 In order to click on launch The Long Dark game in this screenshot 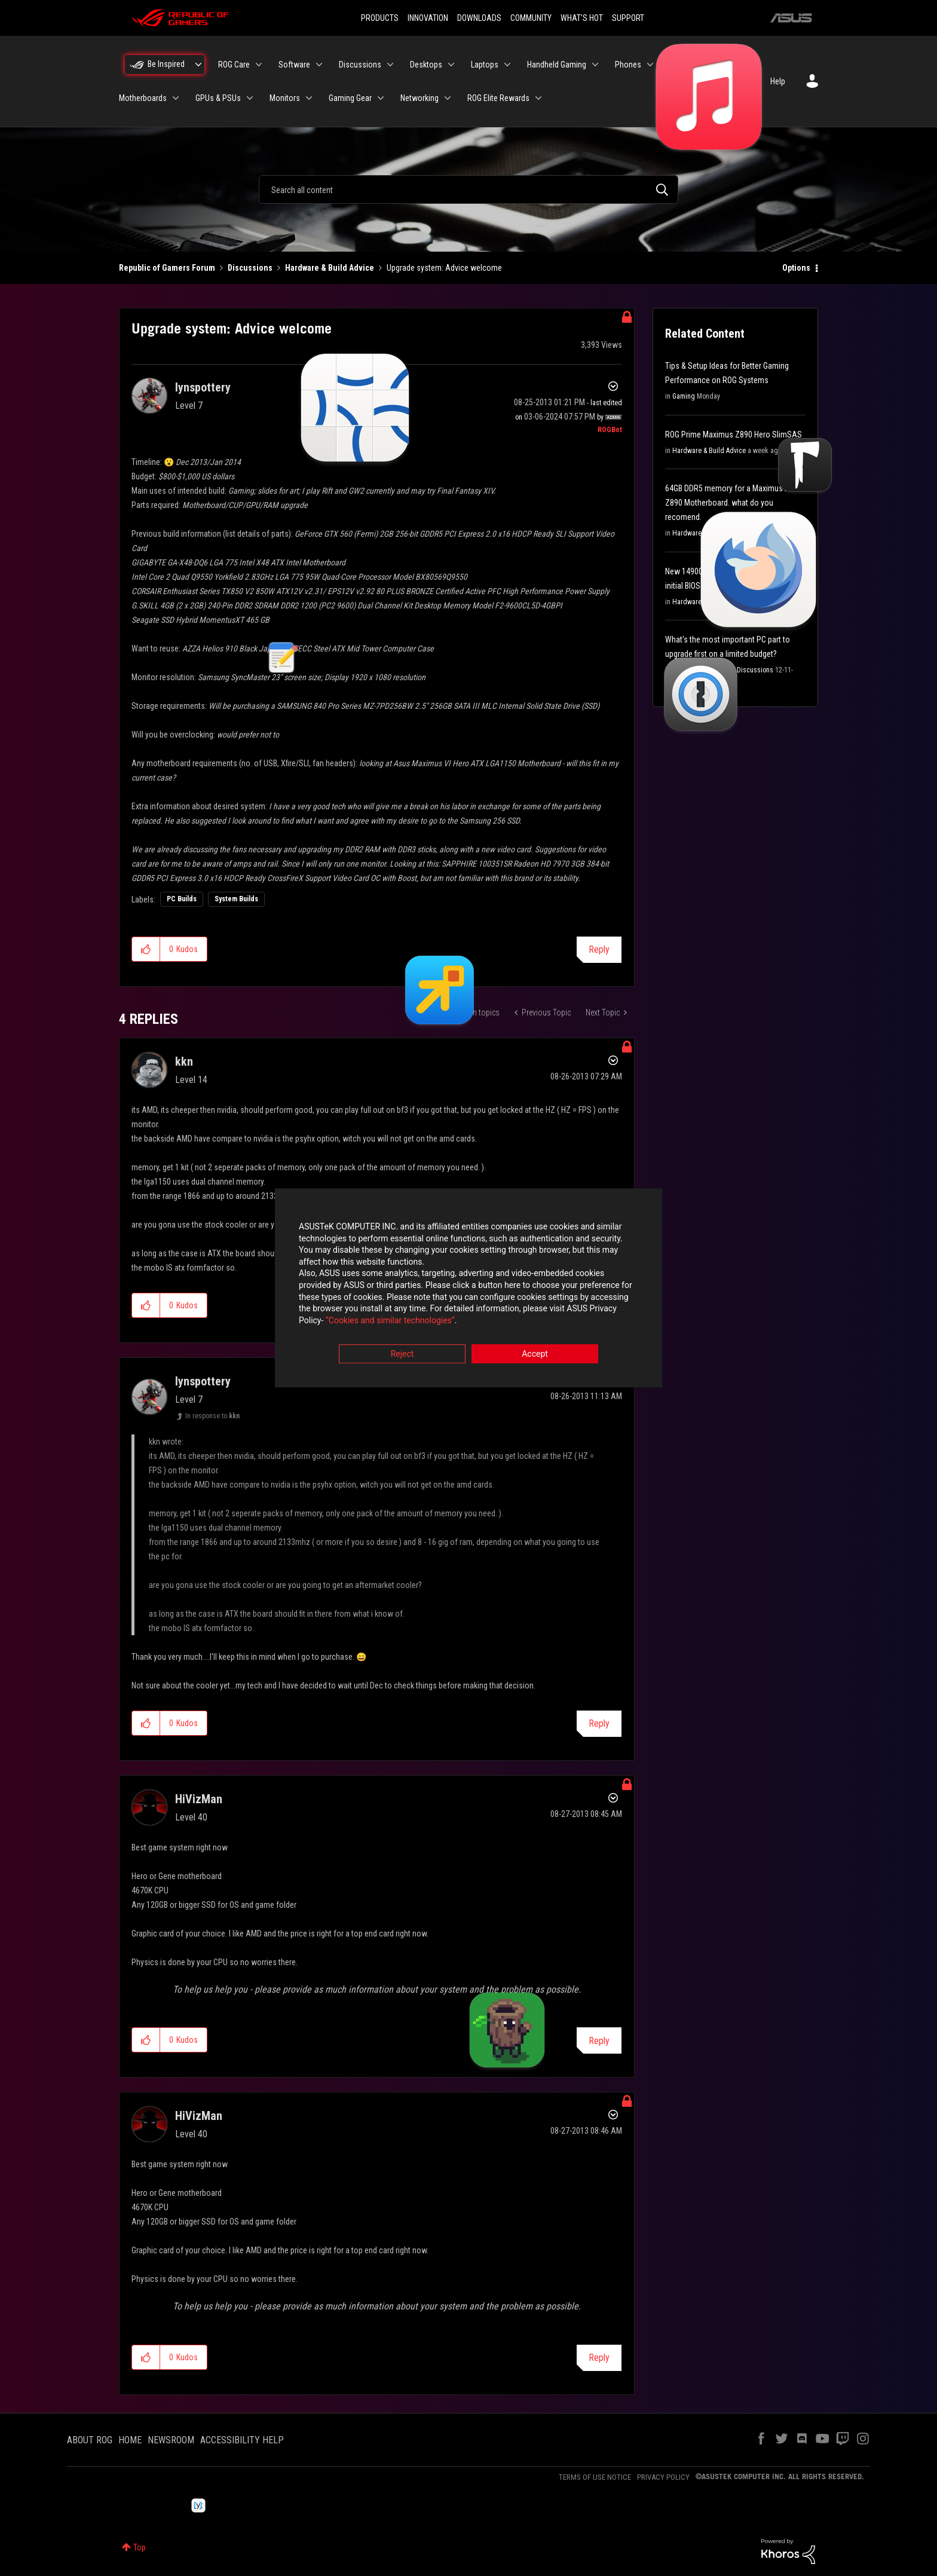, I will do `click(805, 465)`.